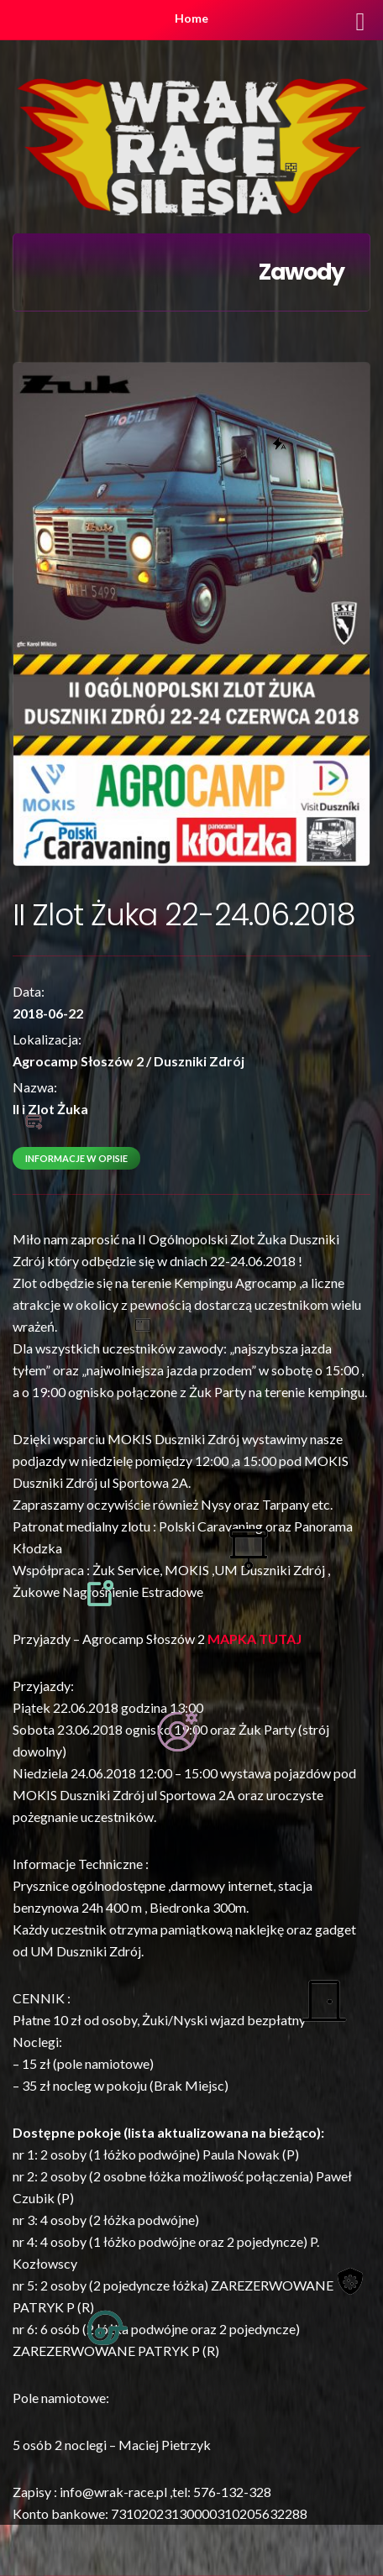 Image resolution: width=383 pixels, height=2576 pixels. Describe the element at coordinates (34, 1121) in the screenshot. I see `make a payment with saved card` at that location.